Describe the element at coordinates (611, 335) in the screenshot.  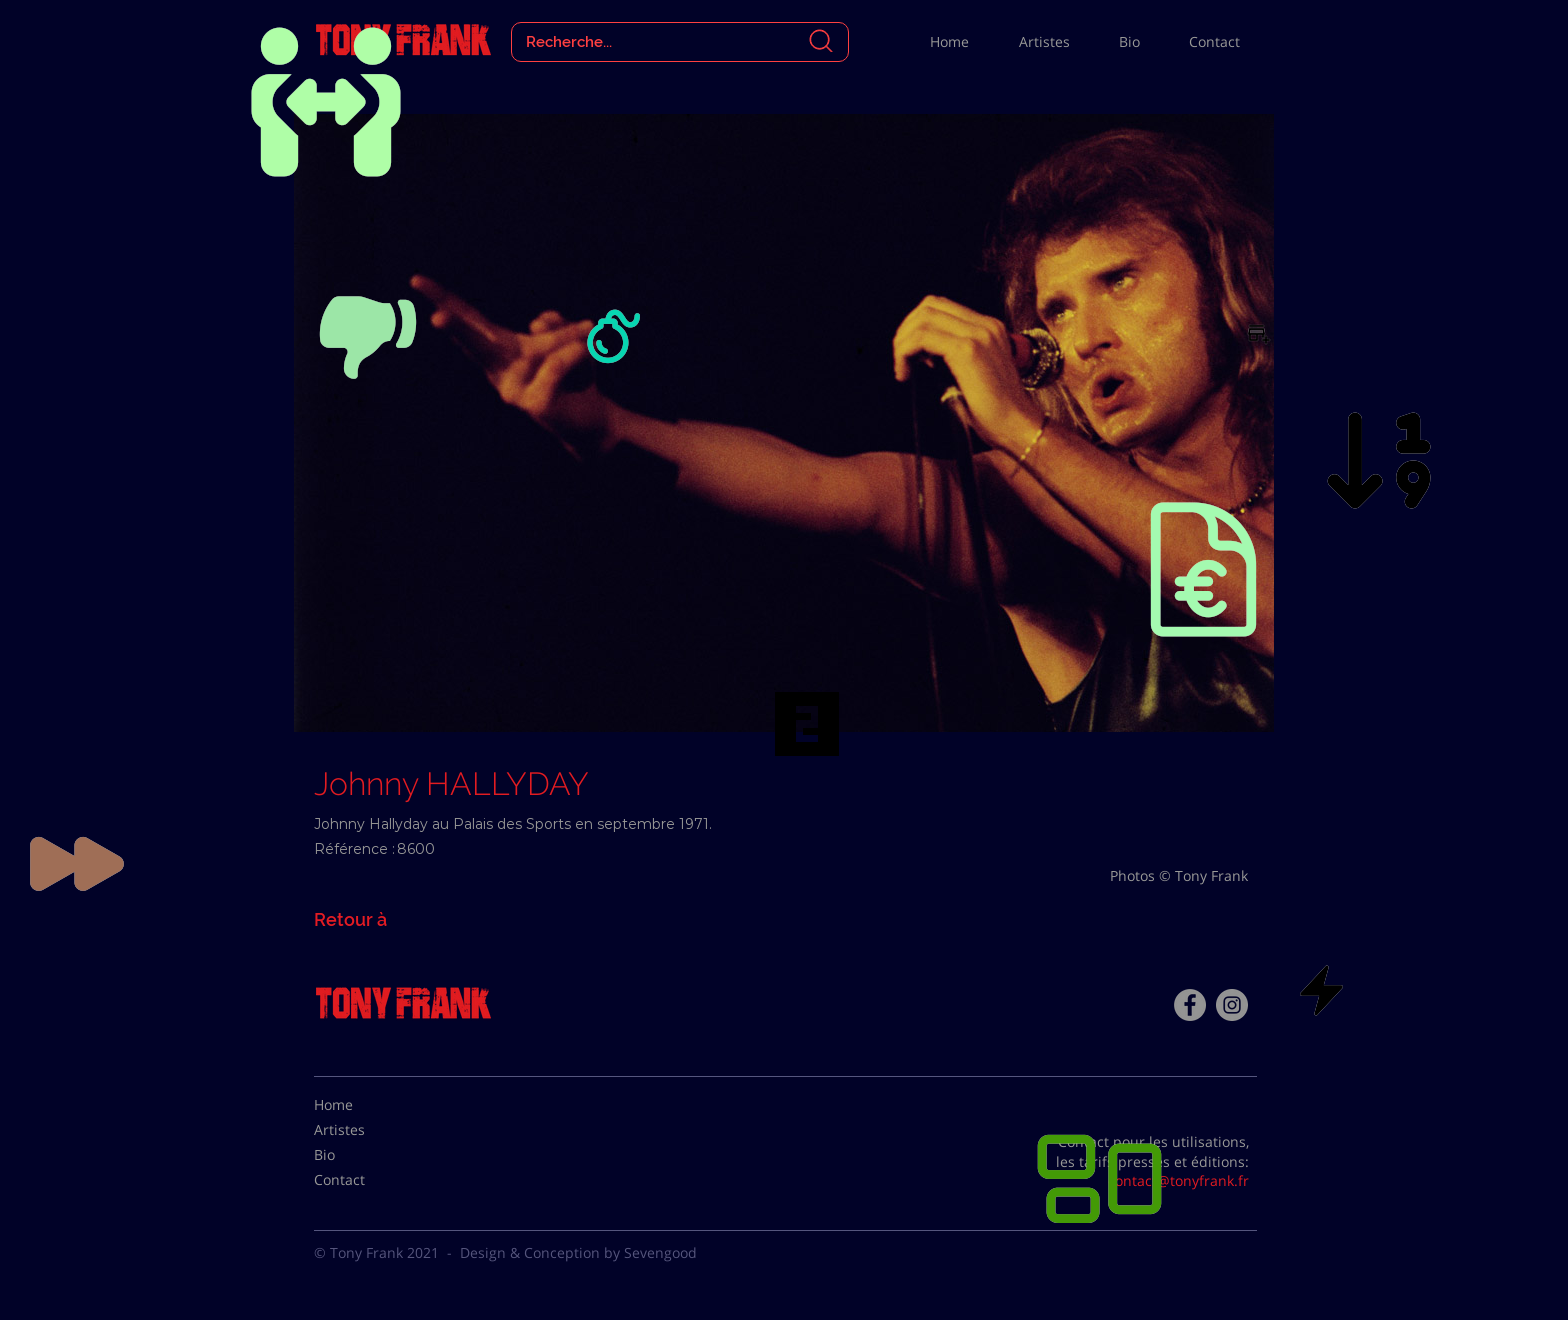
I see `indicates dangerous or destructive action` at that location.